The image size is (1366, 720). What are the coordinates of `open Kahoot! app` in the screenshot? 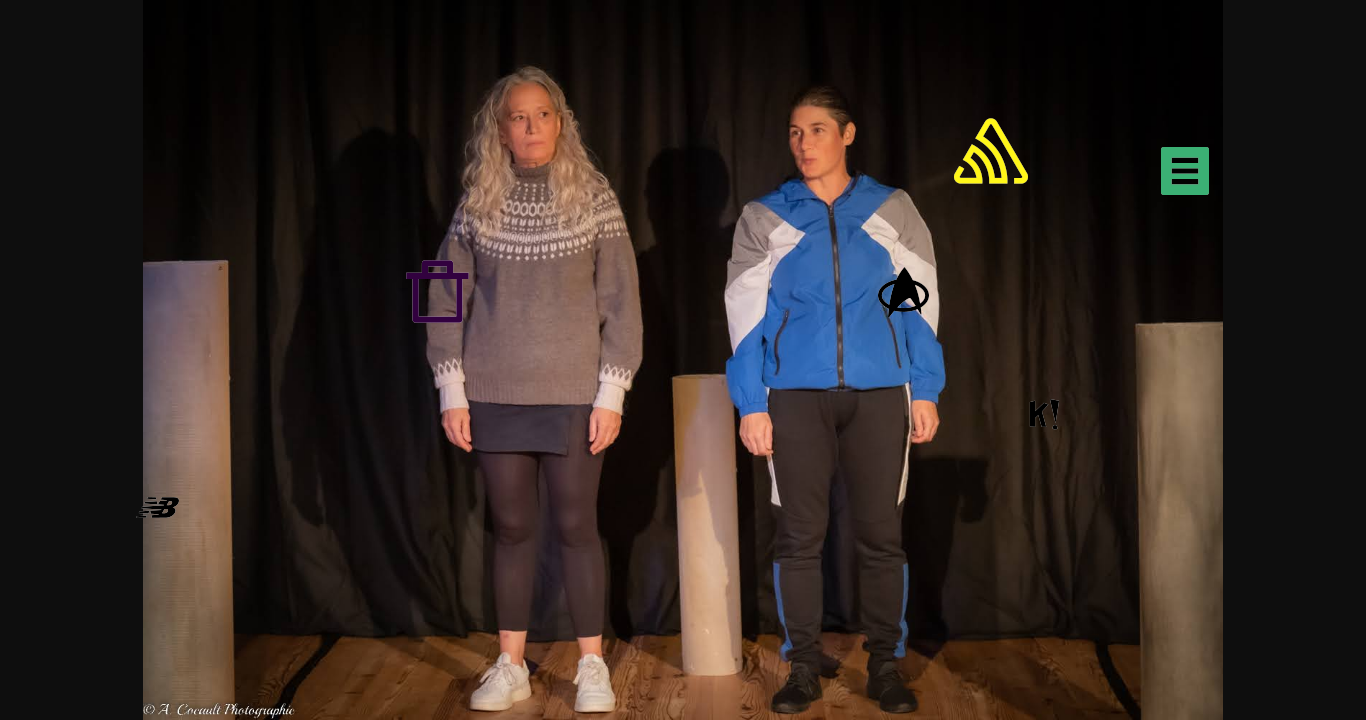 It's located at (1044, 414).